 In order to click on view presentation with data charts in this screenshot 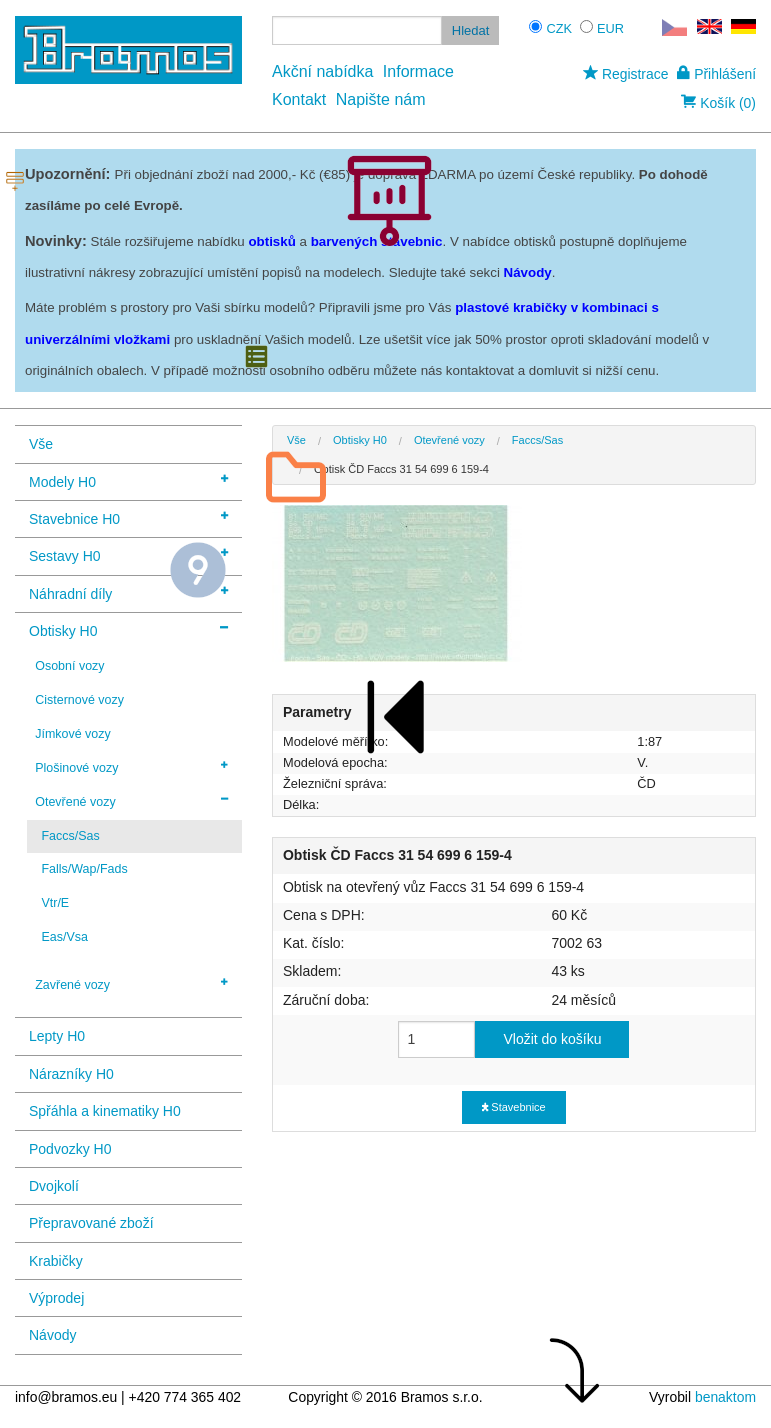, I will do `click(389, 194)`.